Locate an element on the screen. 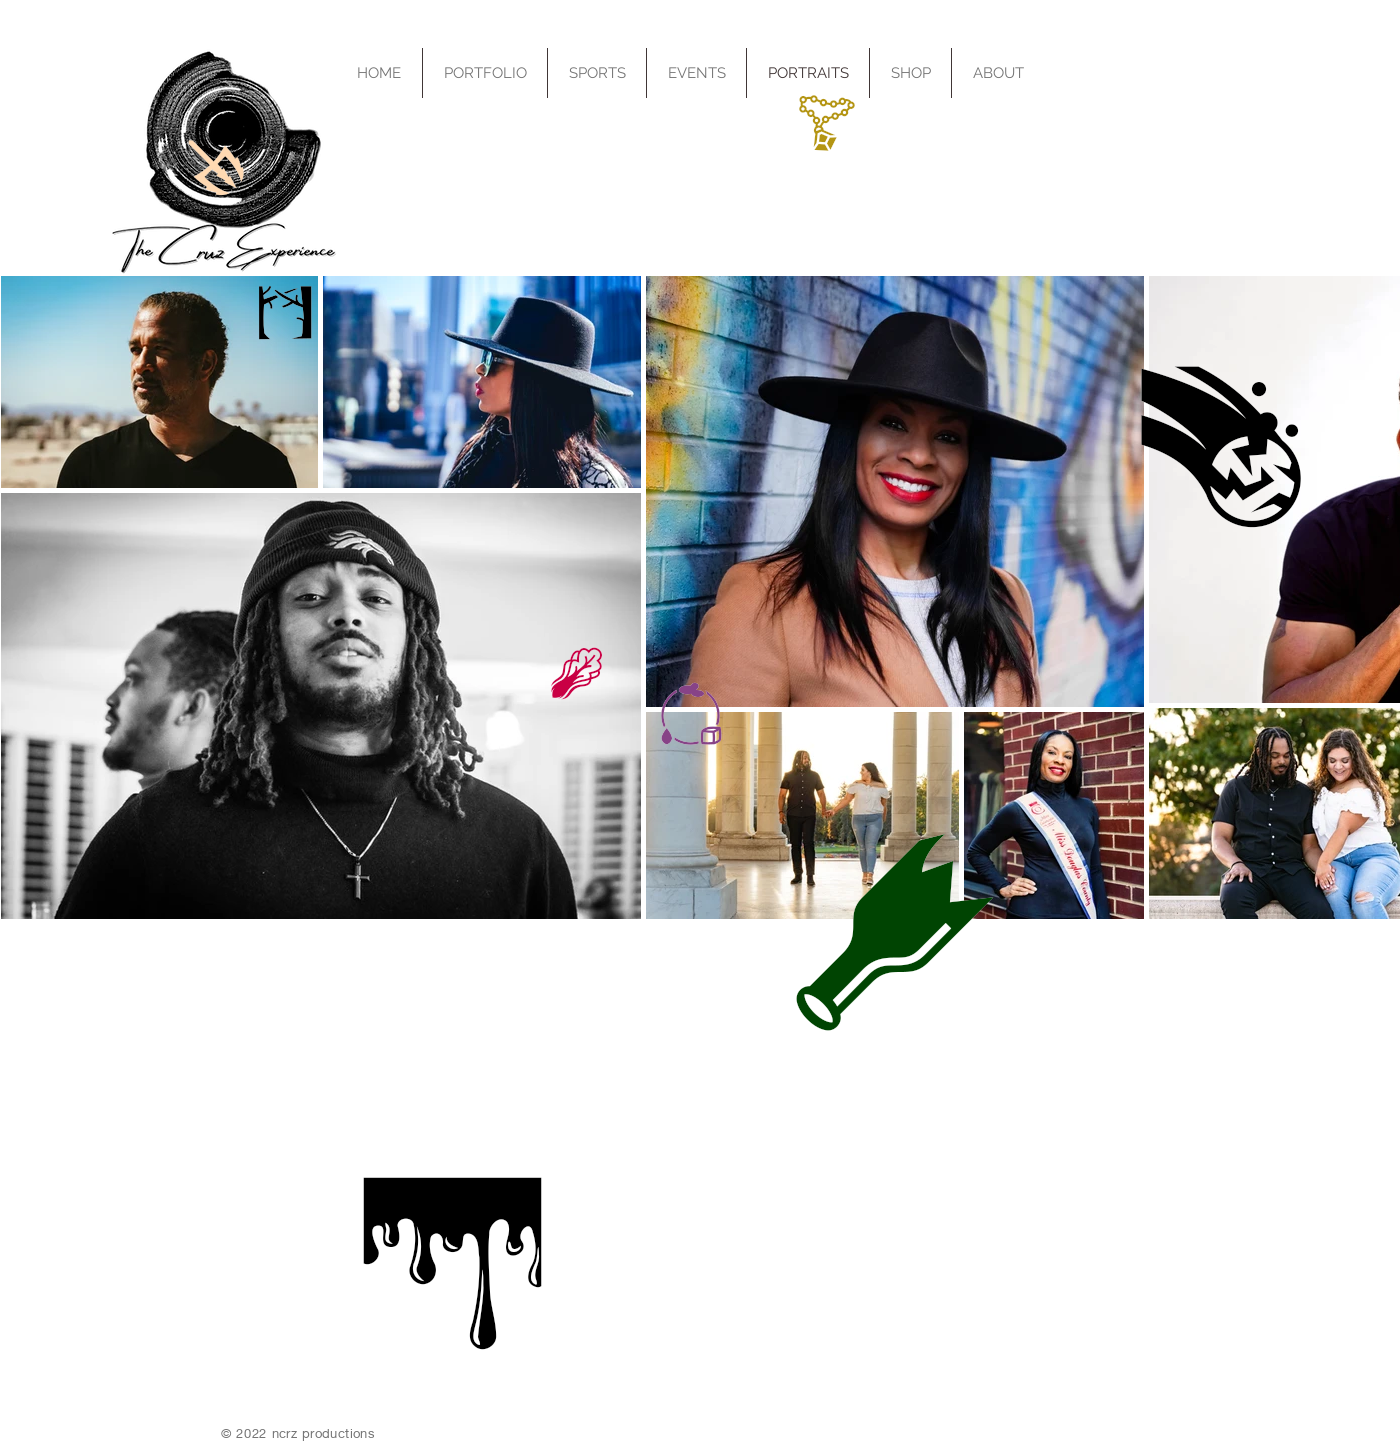  indicates a broken or damaged item is located at coordinates (893, 934).